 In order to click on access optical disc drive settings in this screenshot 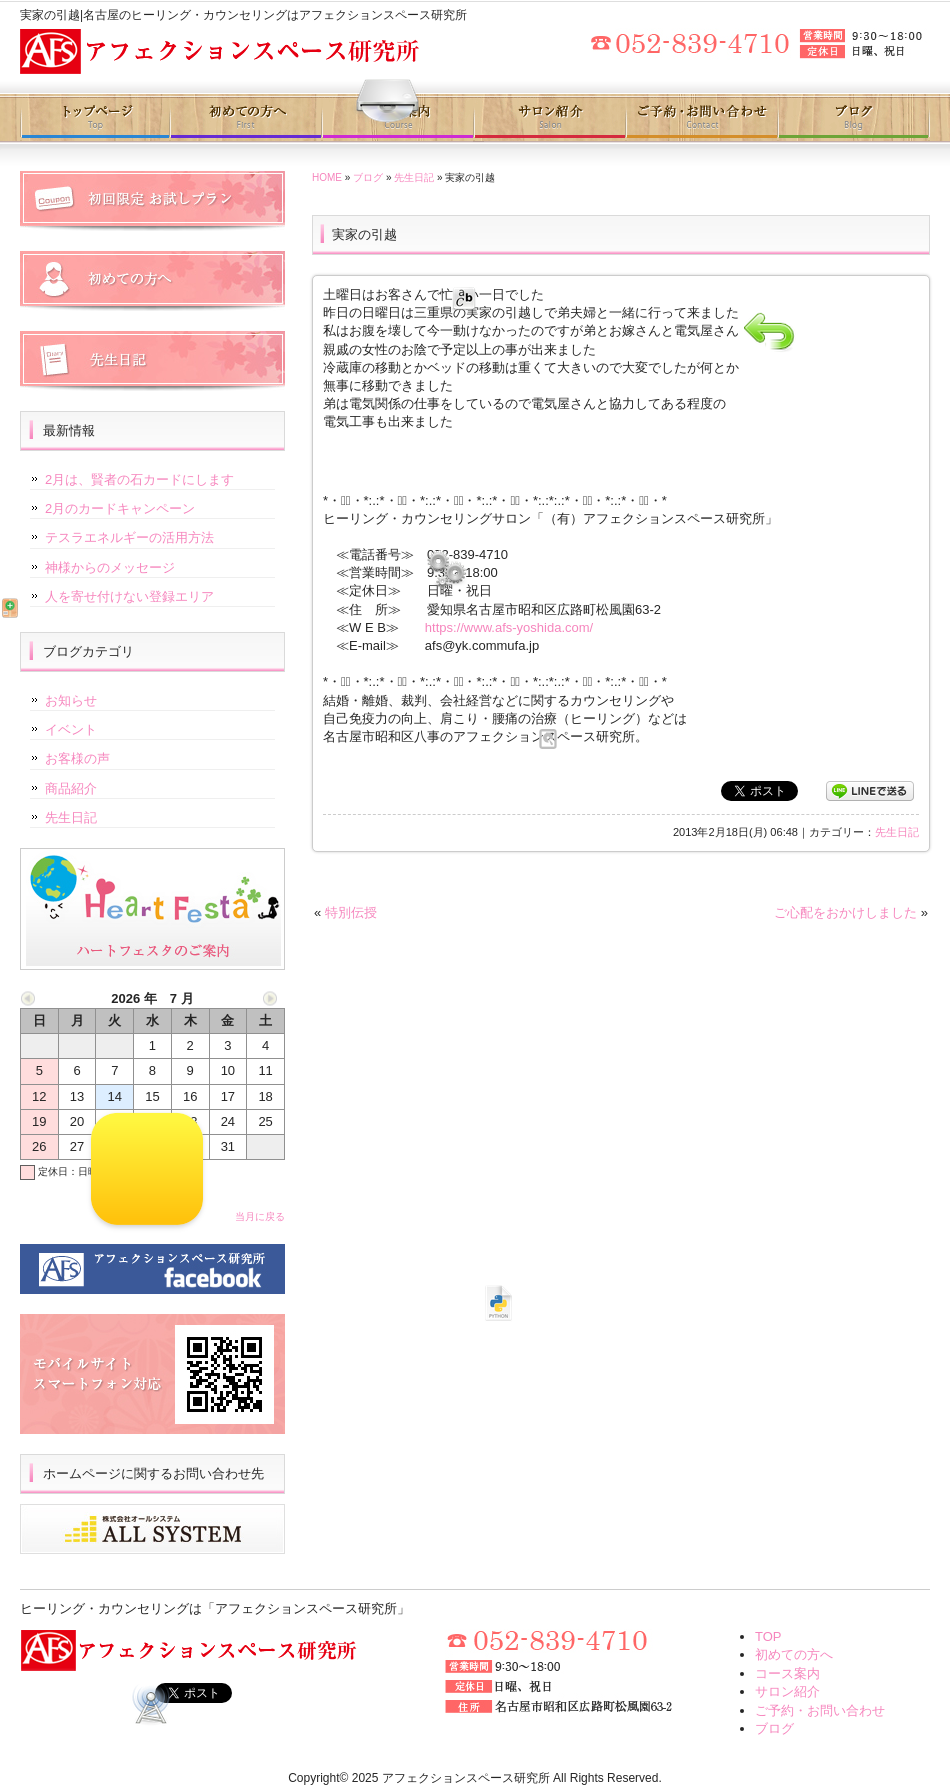, I will do `click(387, 98)`.